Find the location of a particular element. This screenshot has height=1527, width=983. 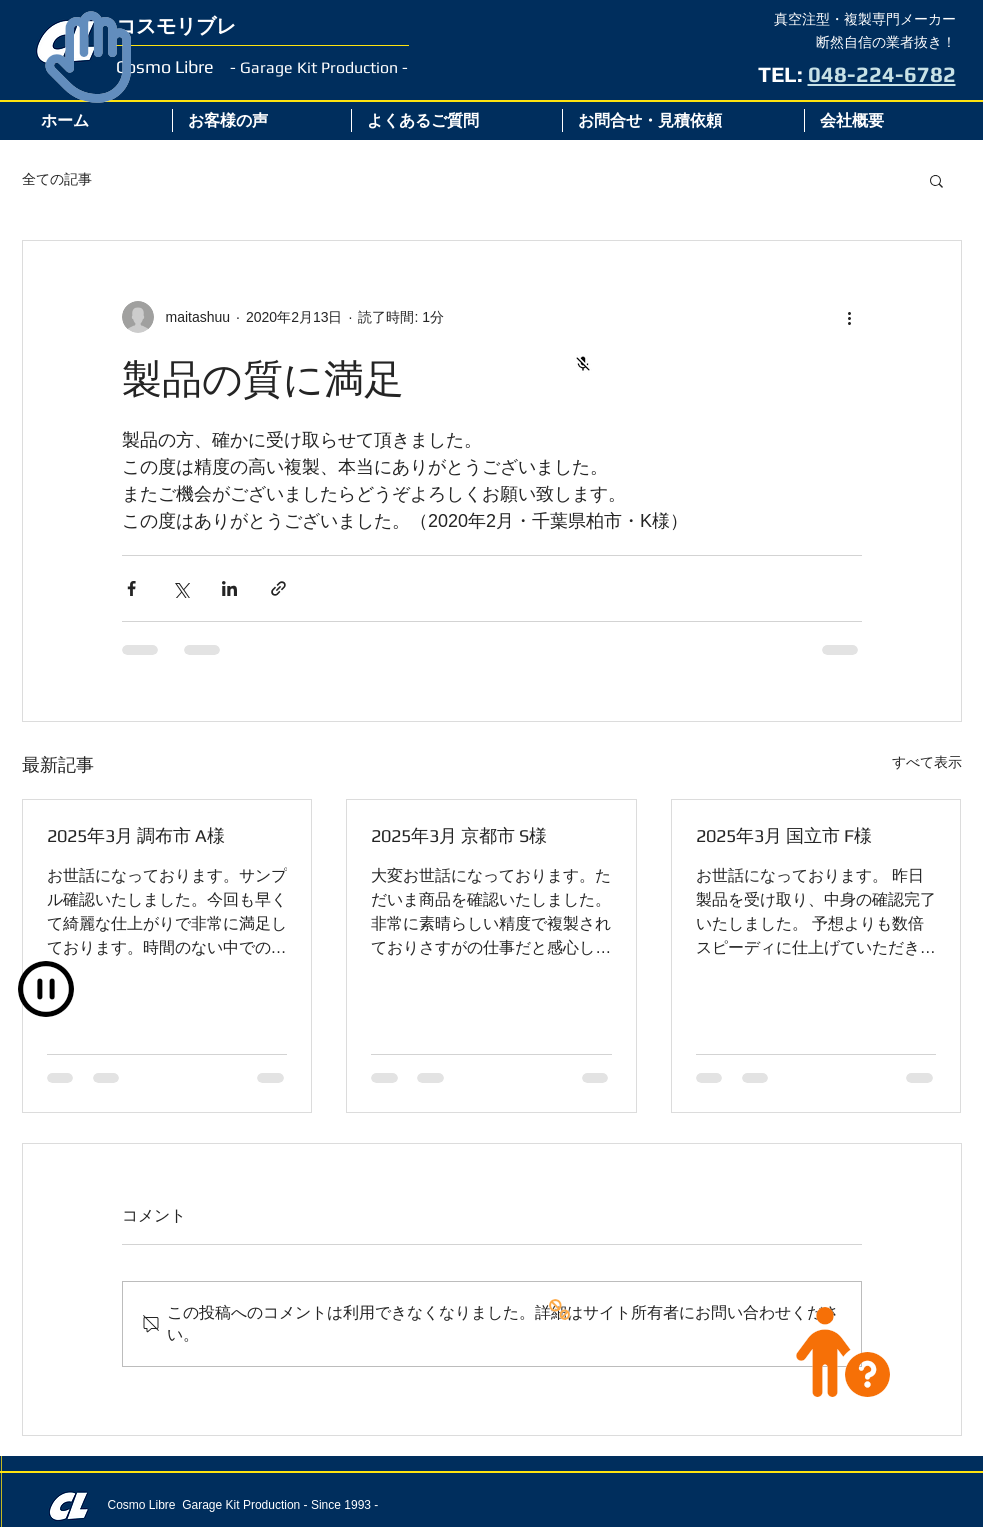

stop or pause an action is located at coordinates (91, 57).